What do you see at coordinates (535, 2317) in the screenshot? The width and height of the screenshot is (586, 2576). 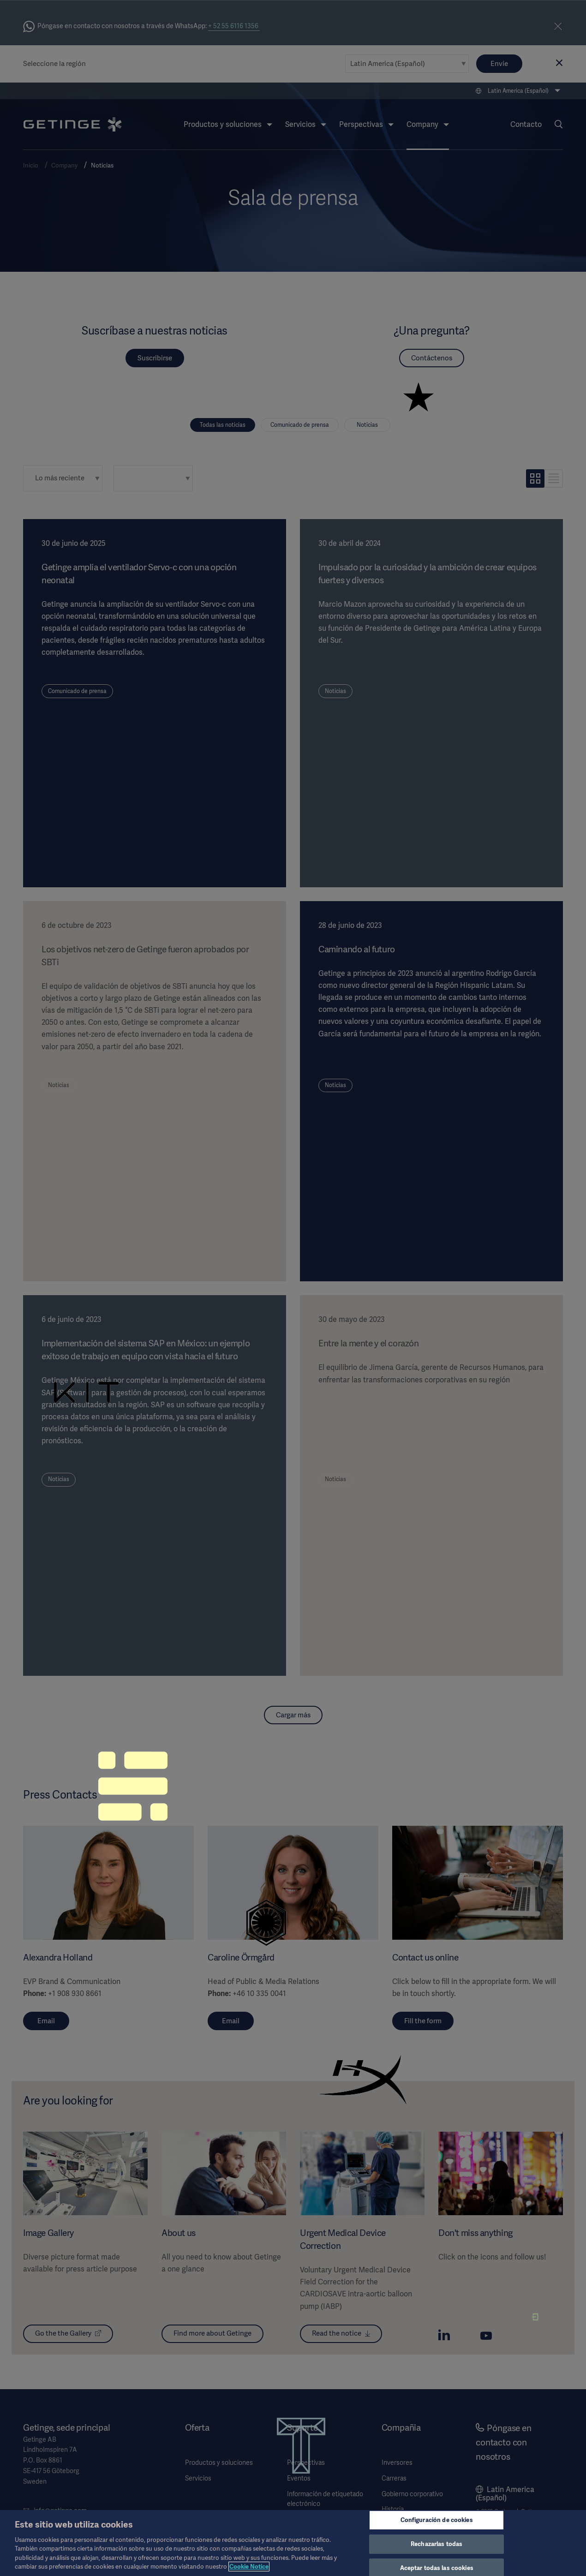 I see `log out of your account` at bounding box center [535, 2317].